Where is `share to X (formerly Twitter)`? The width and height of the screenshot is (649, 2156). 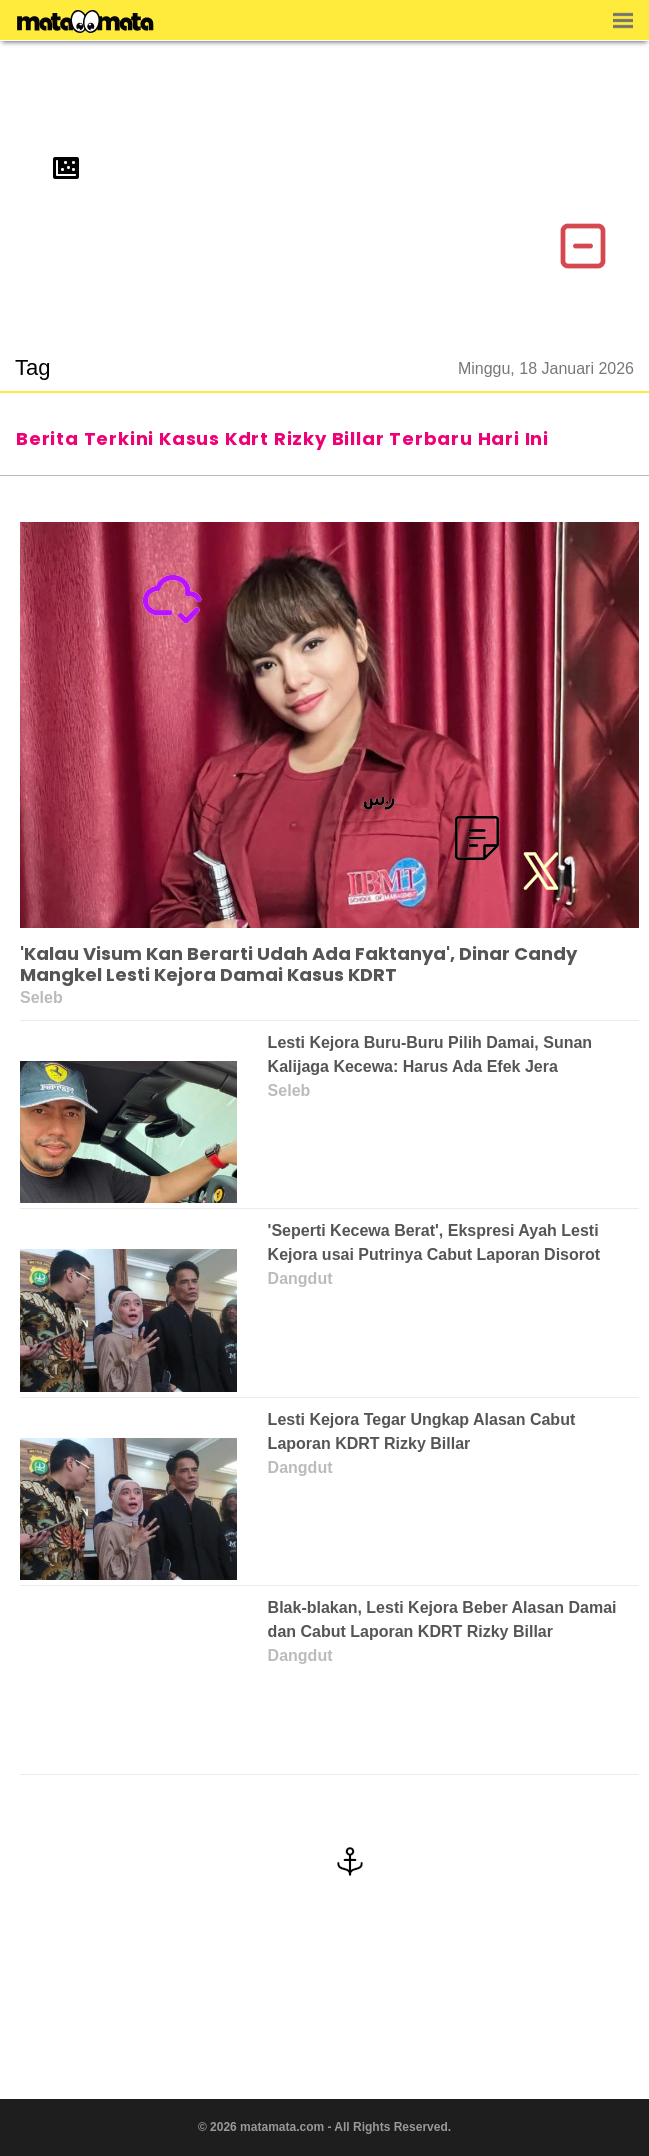
share to X (formerly Twitter) is located at coordinates (541, 871).